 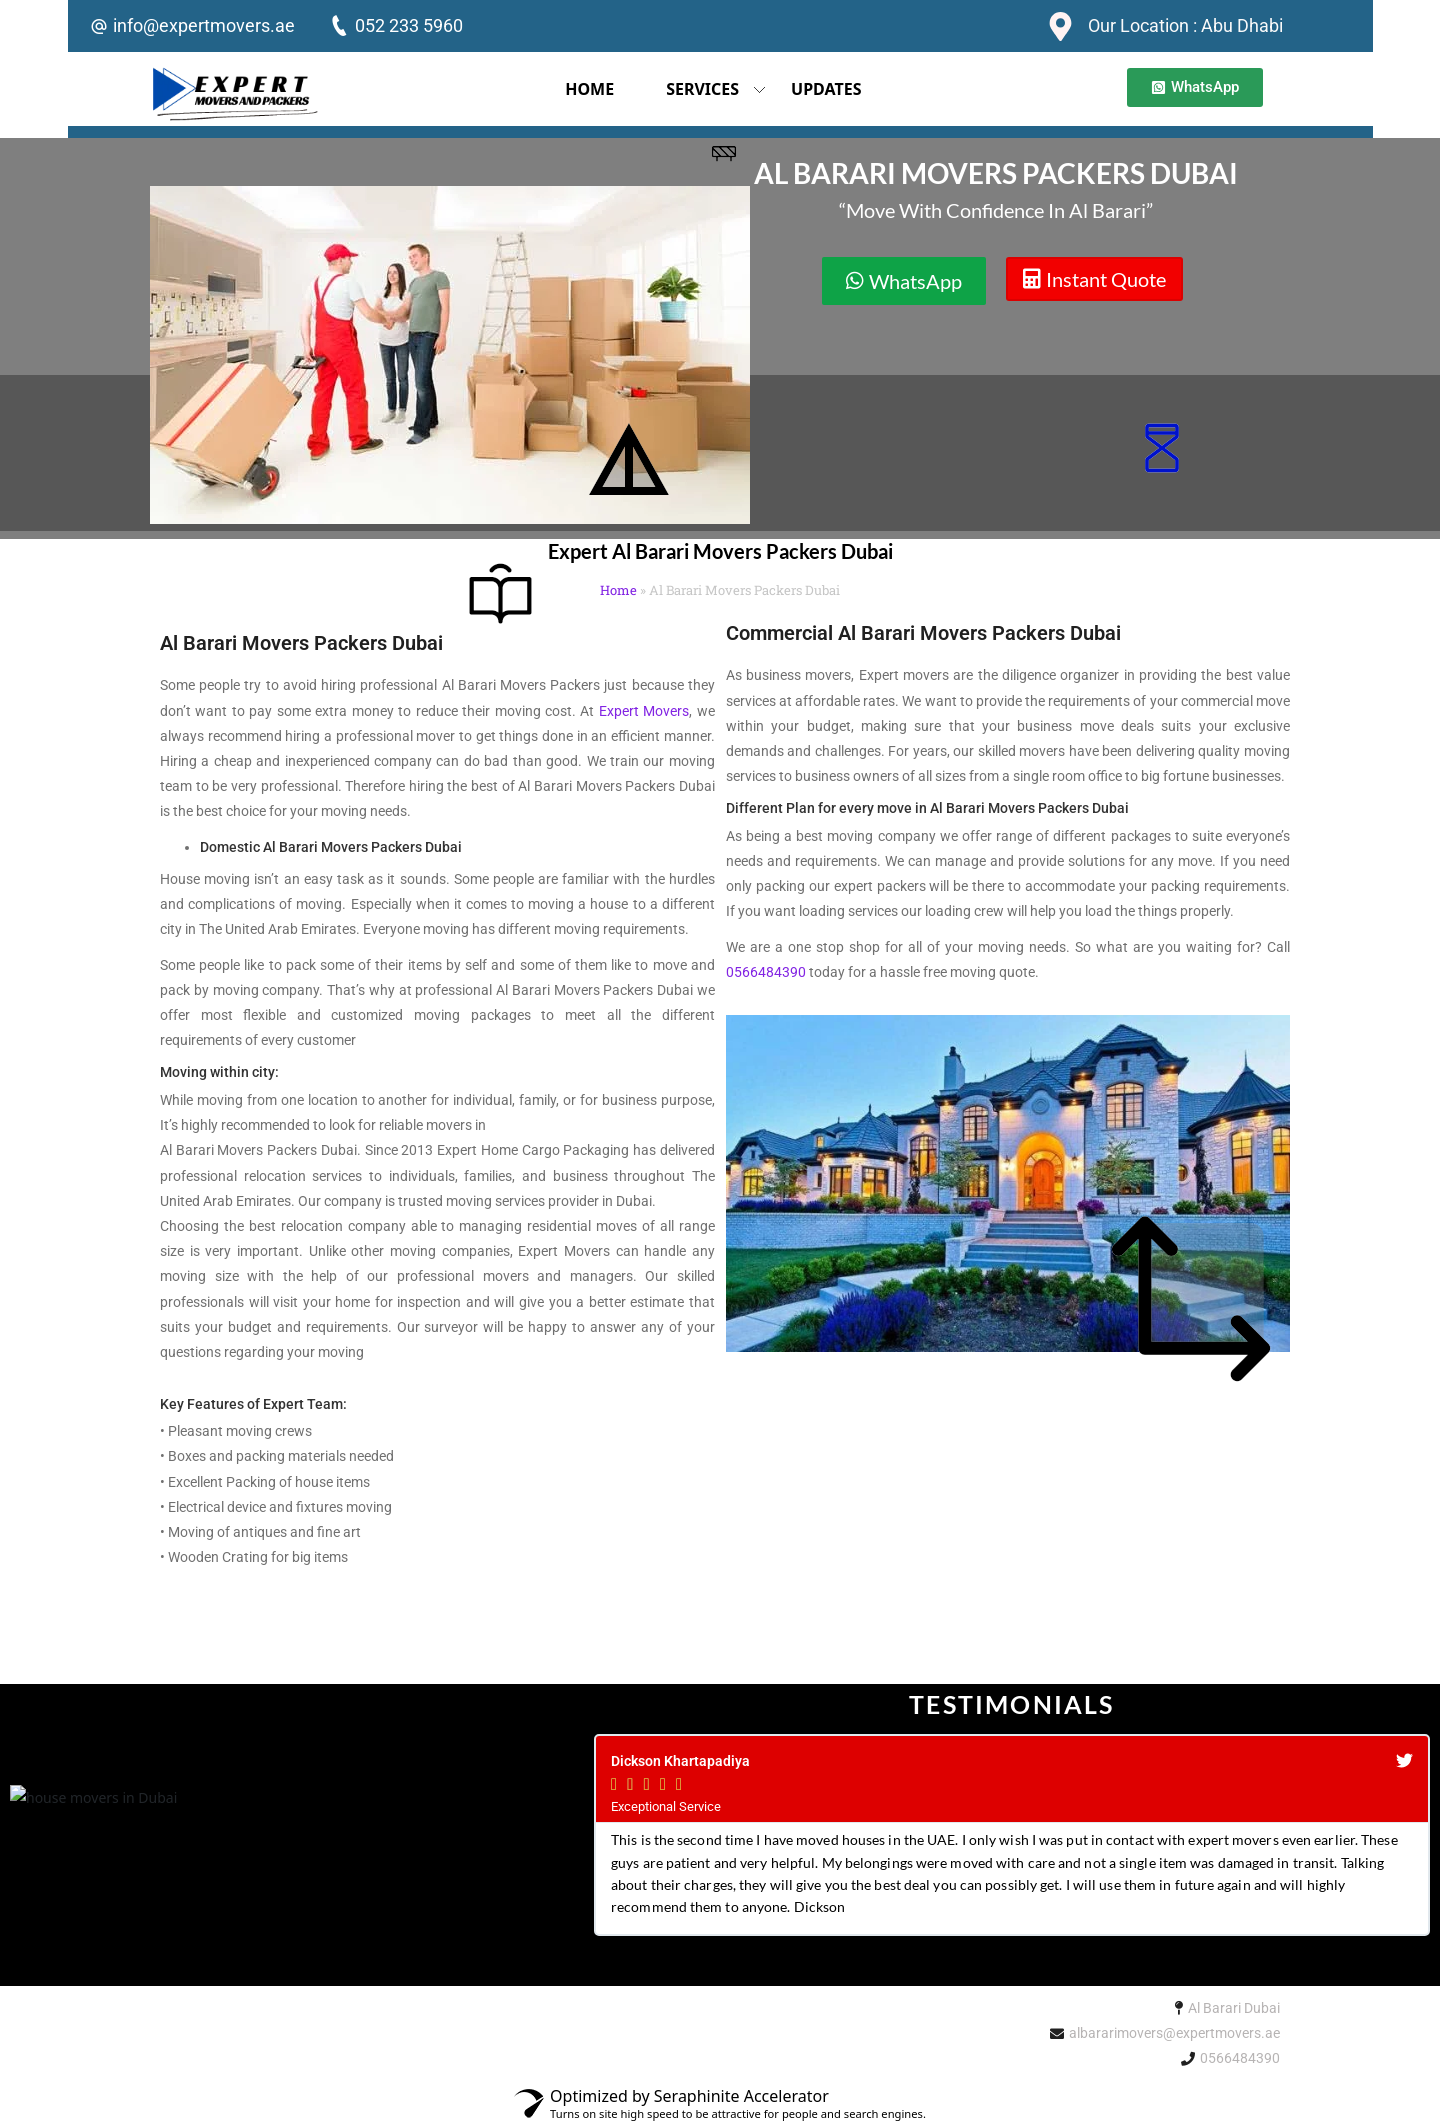 What do you see at coordinates (629, 459) in the screenshot?
I see `view image details or metadata` at bounding box center [629, 459].